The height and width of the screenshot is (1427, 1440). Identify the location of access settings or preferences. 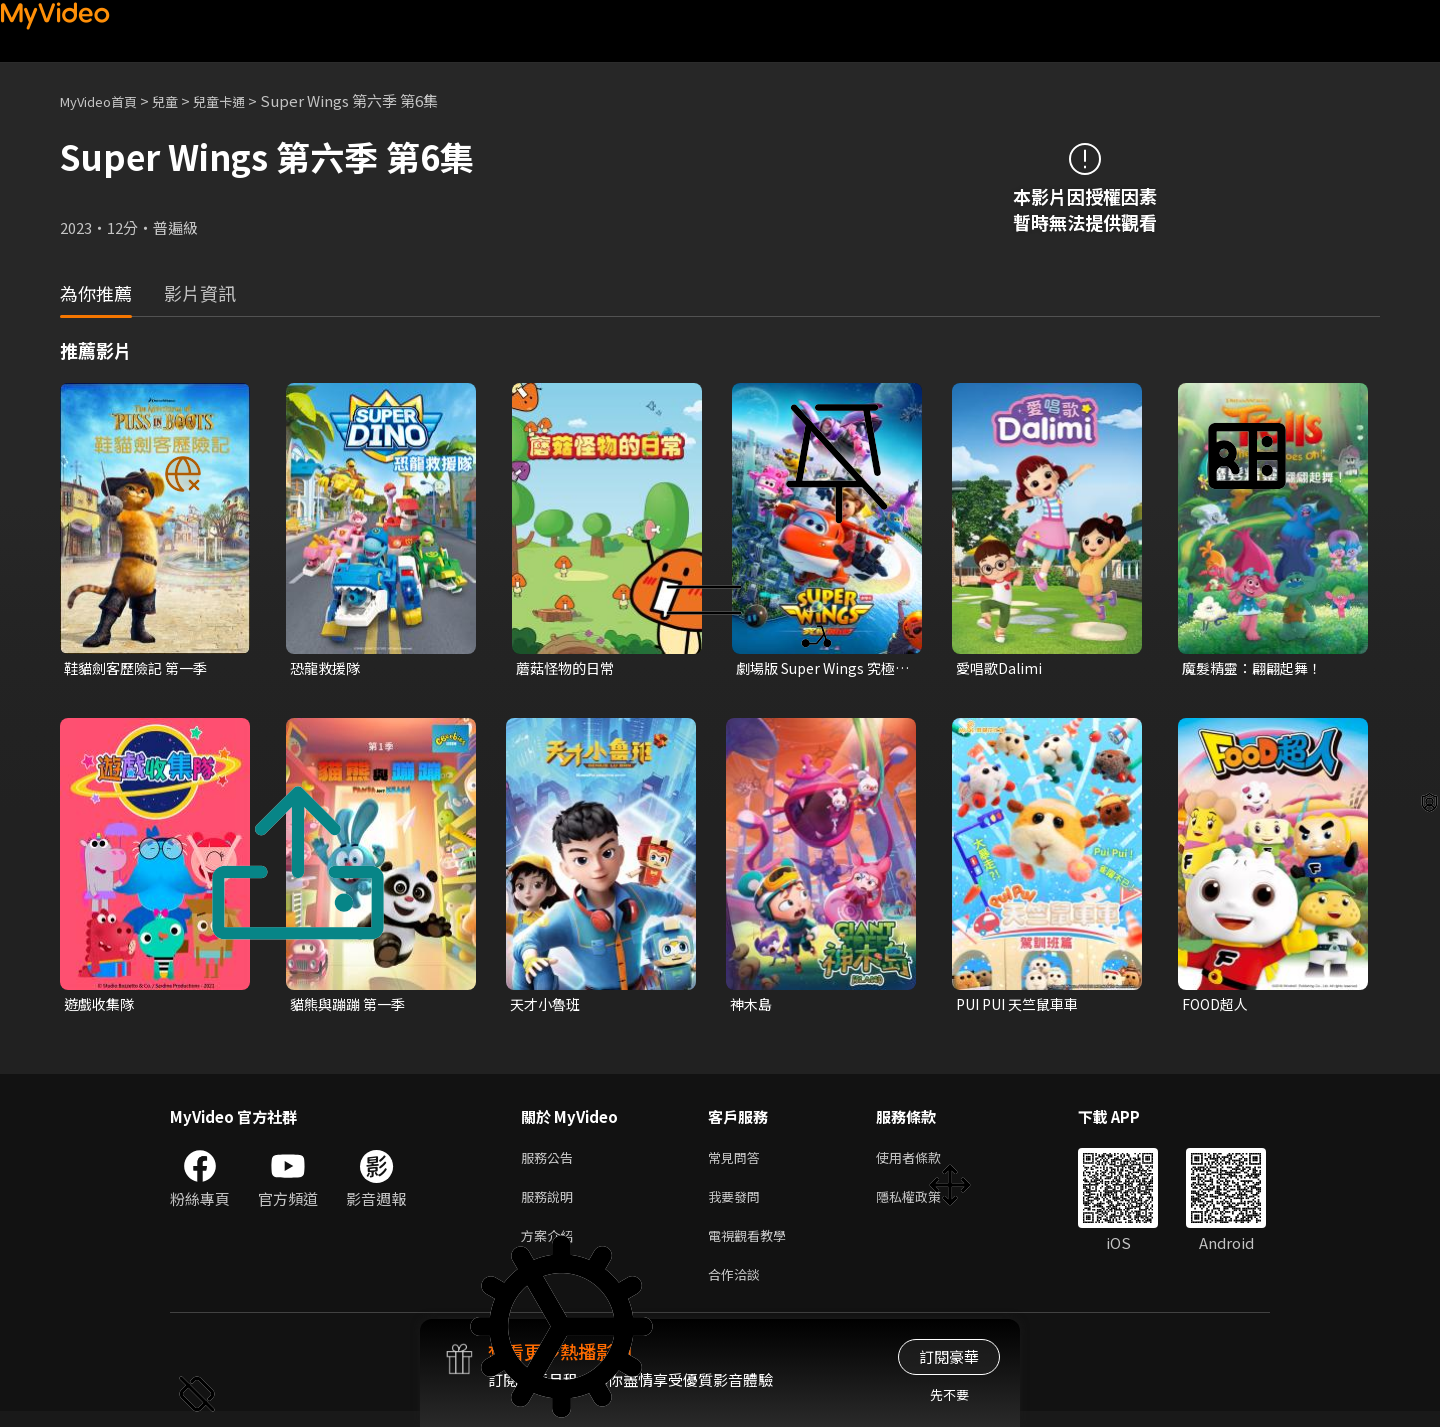
(561, 1326).